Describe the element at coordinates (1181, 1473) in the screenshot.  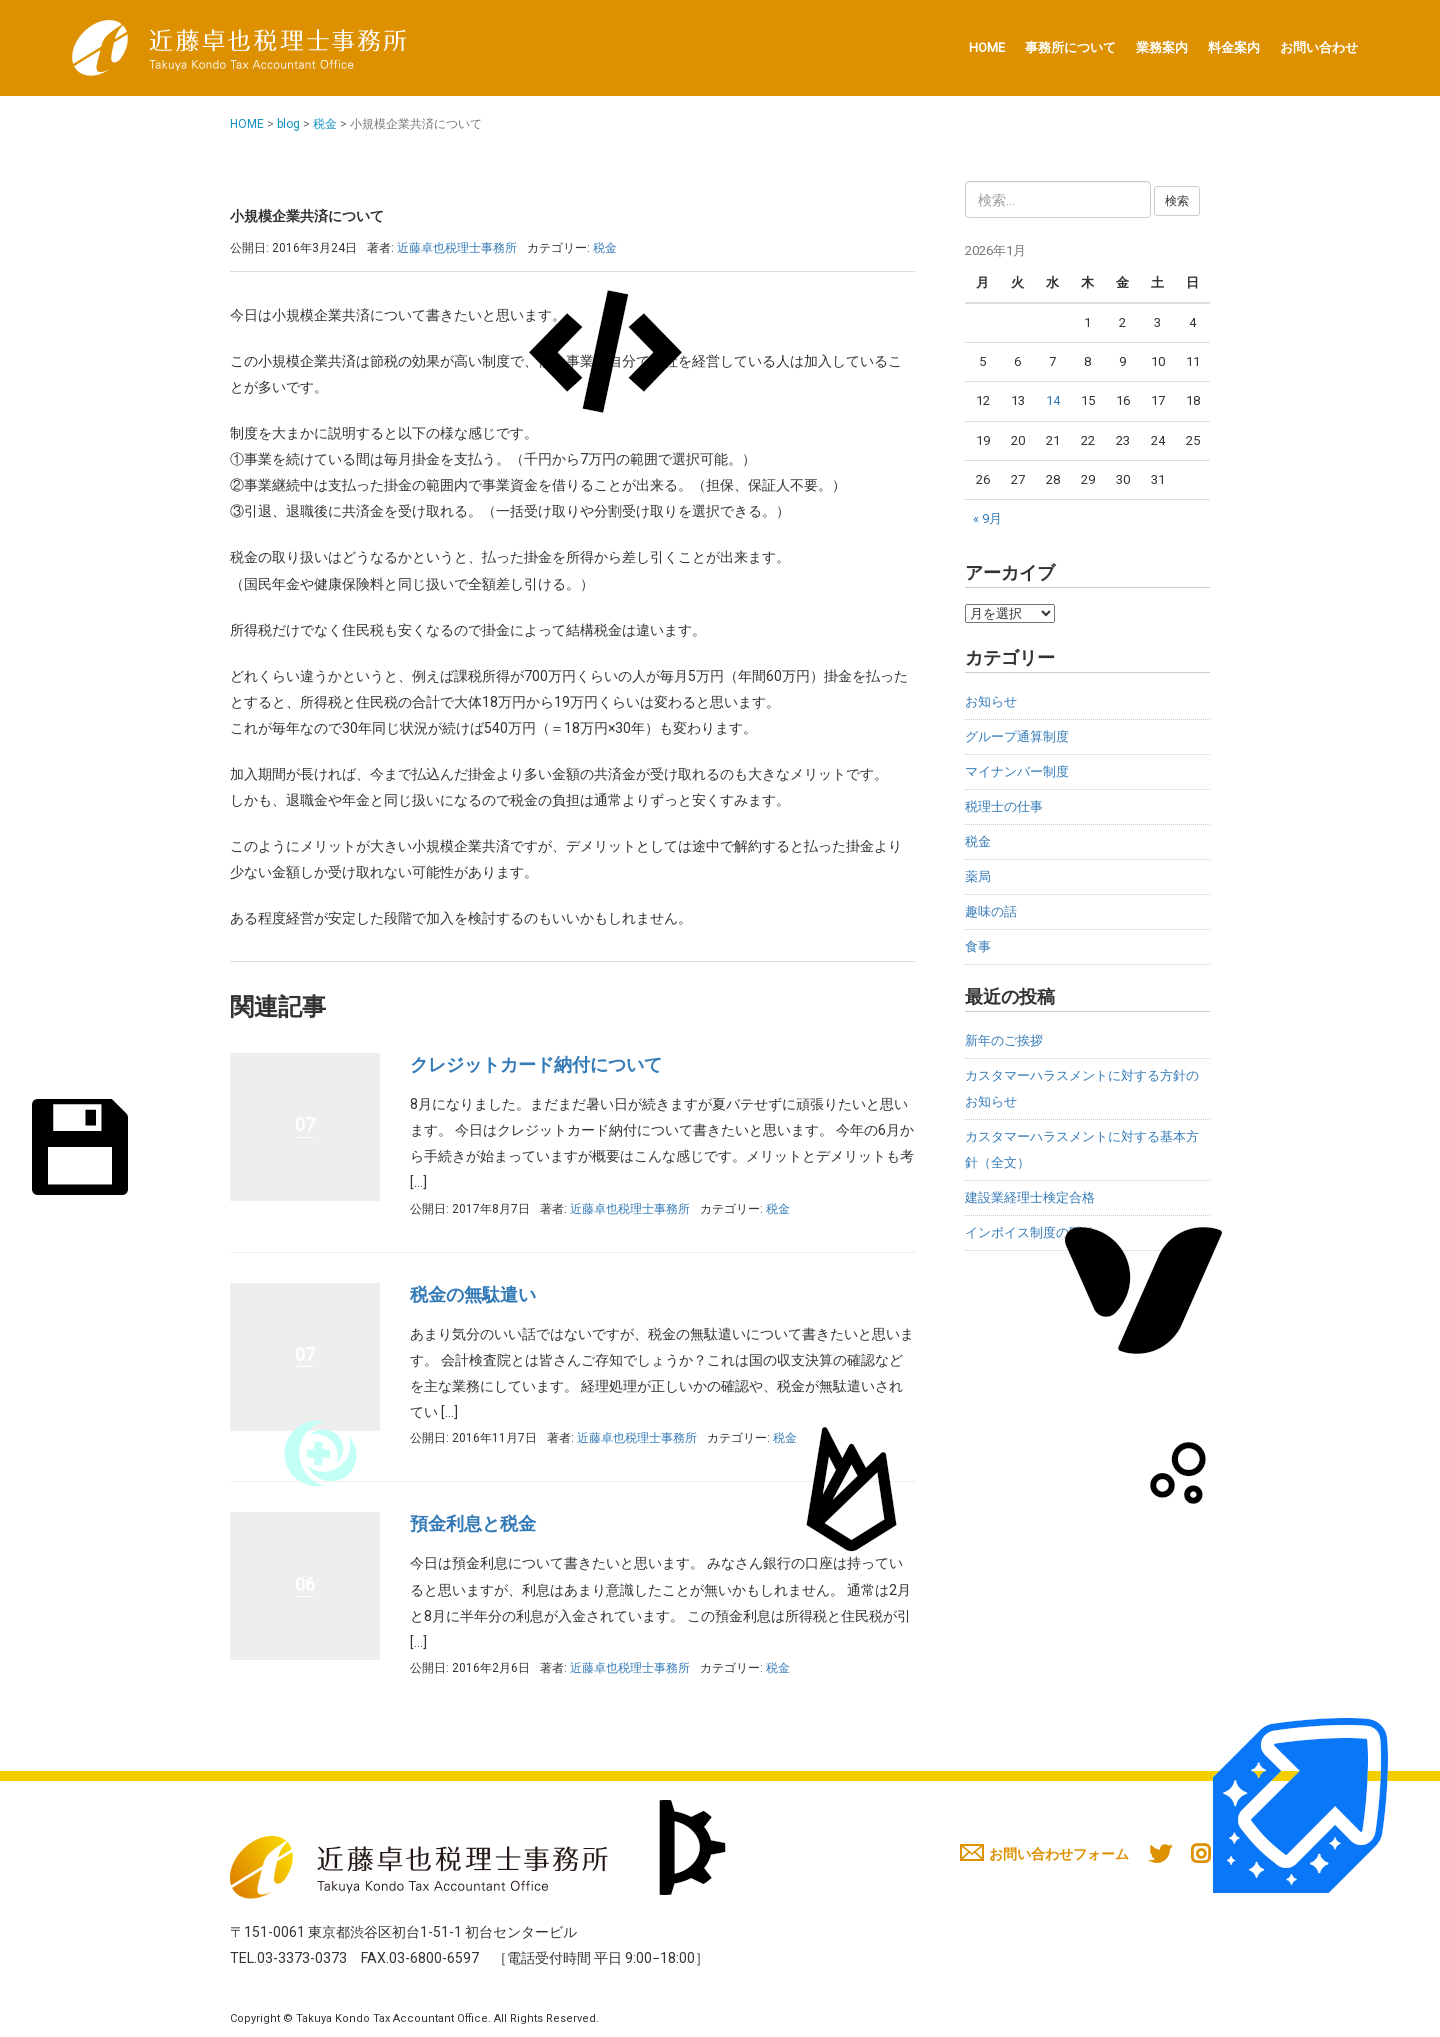
I see `view bubble chart visualization` at that location.